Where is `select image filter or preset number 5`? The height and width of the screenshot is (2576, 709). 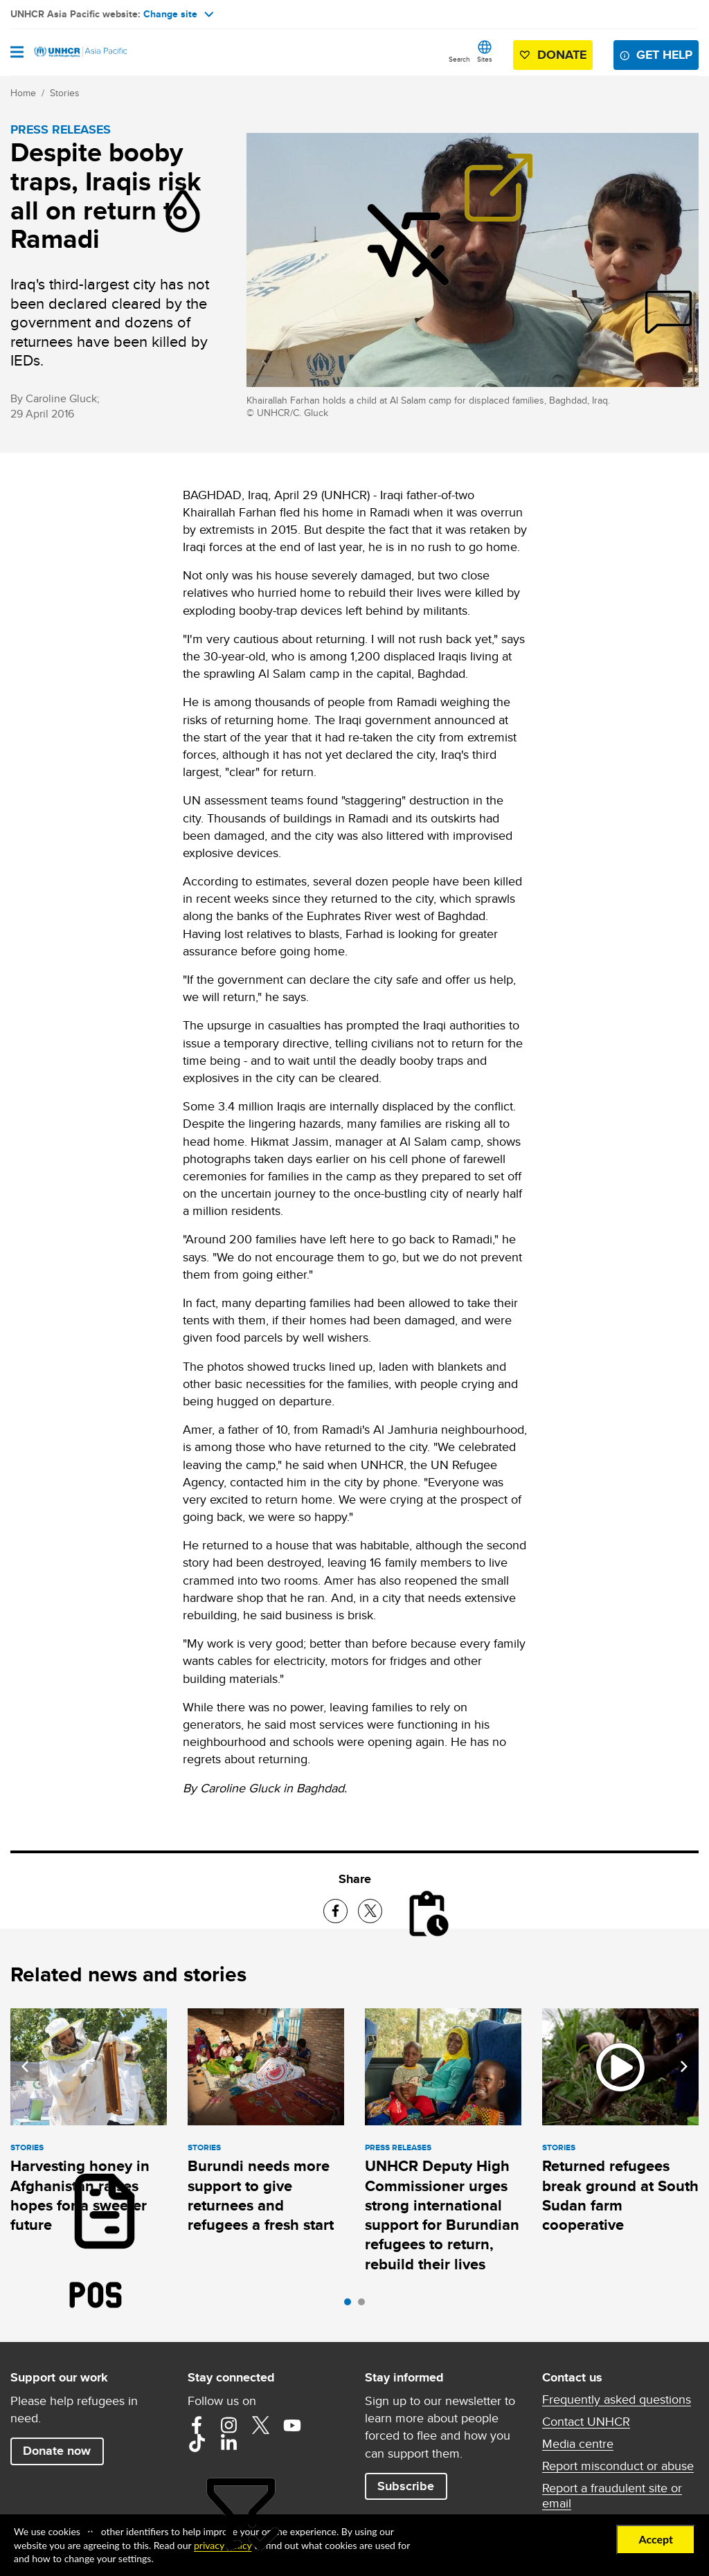 select image filter or preset number 5 is located at coordinates (90, 2528).